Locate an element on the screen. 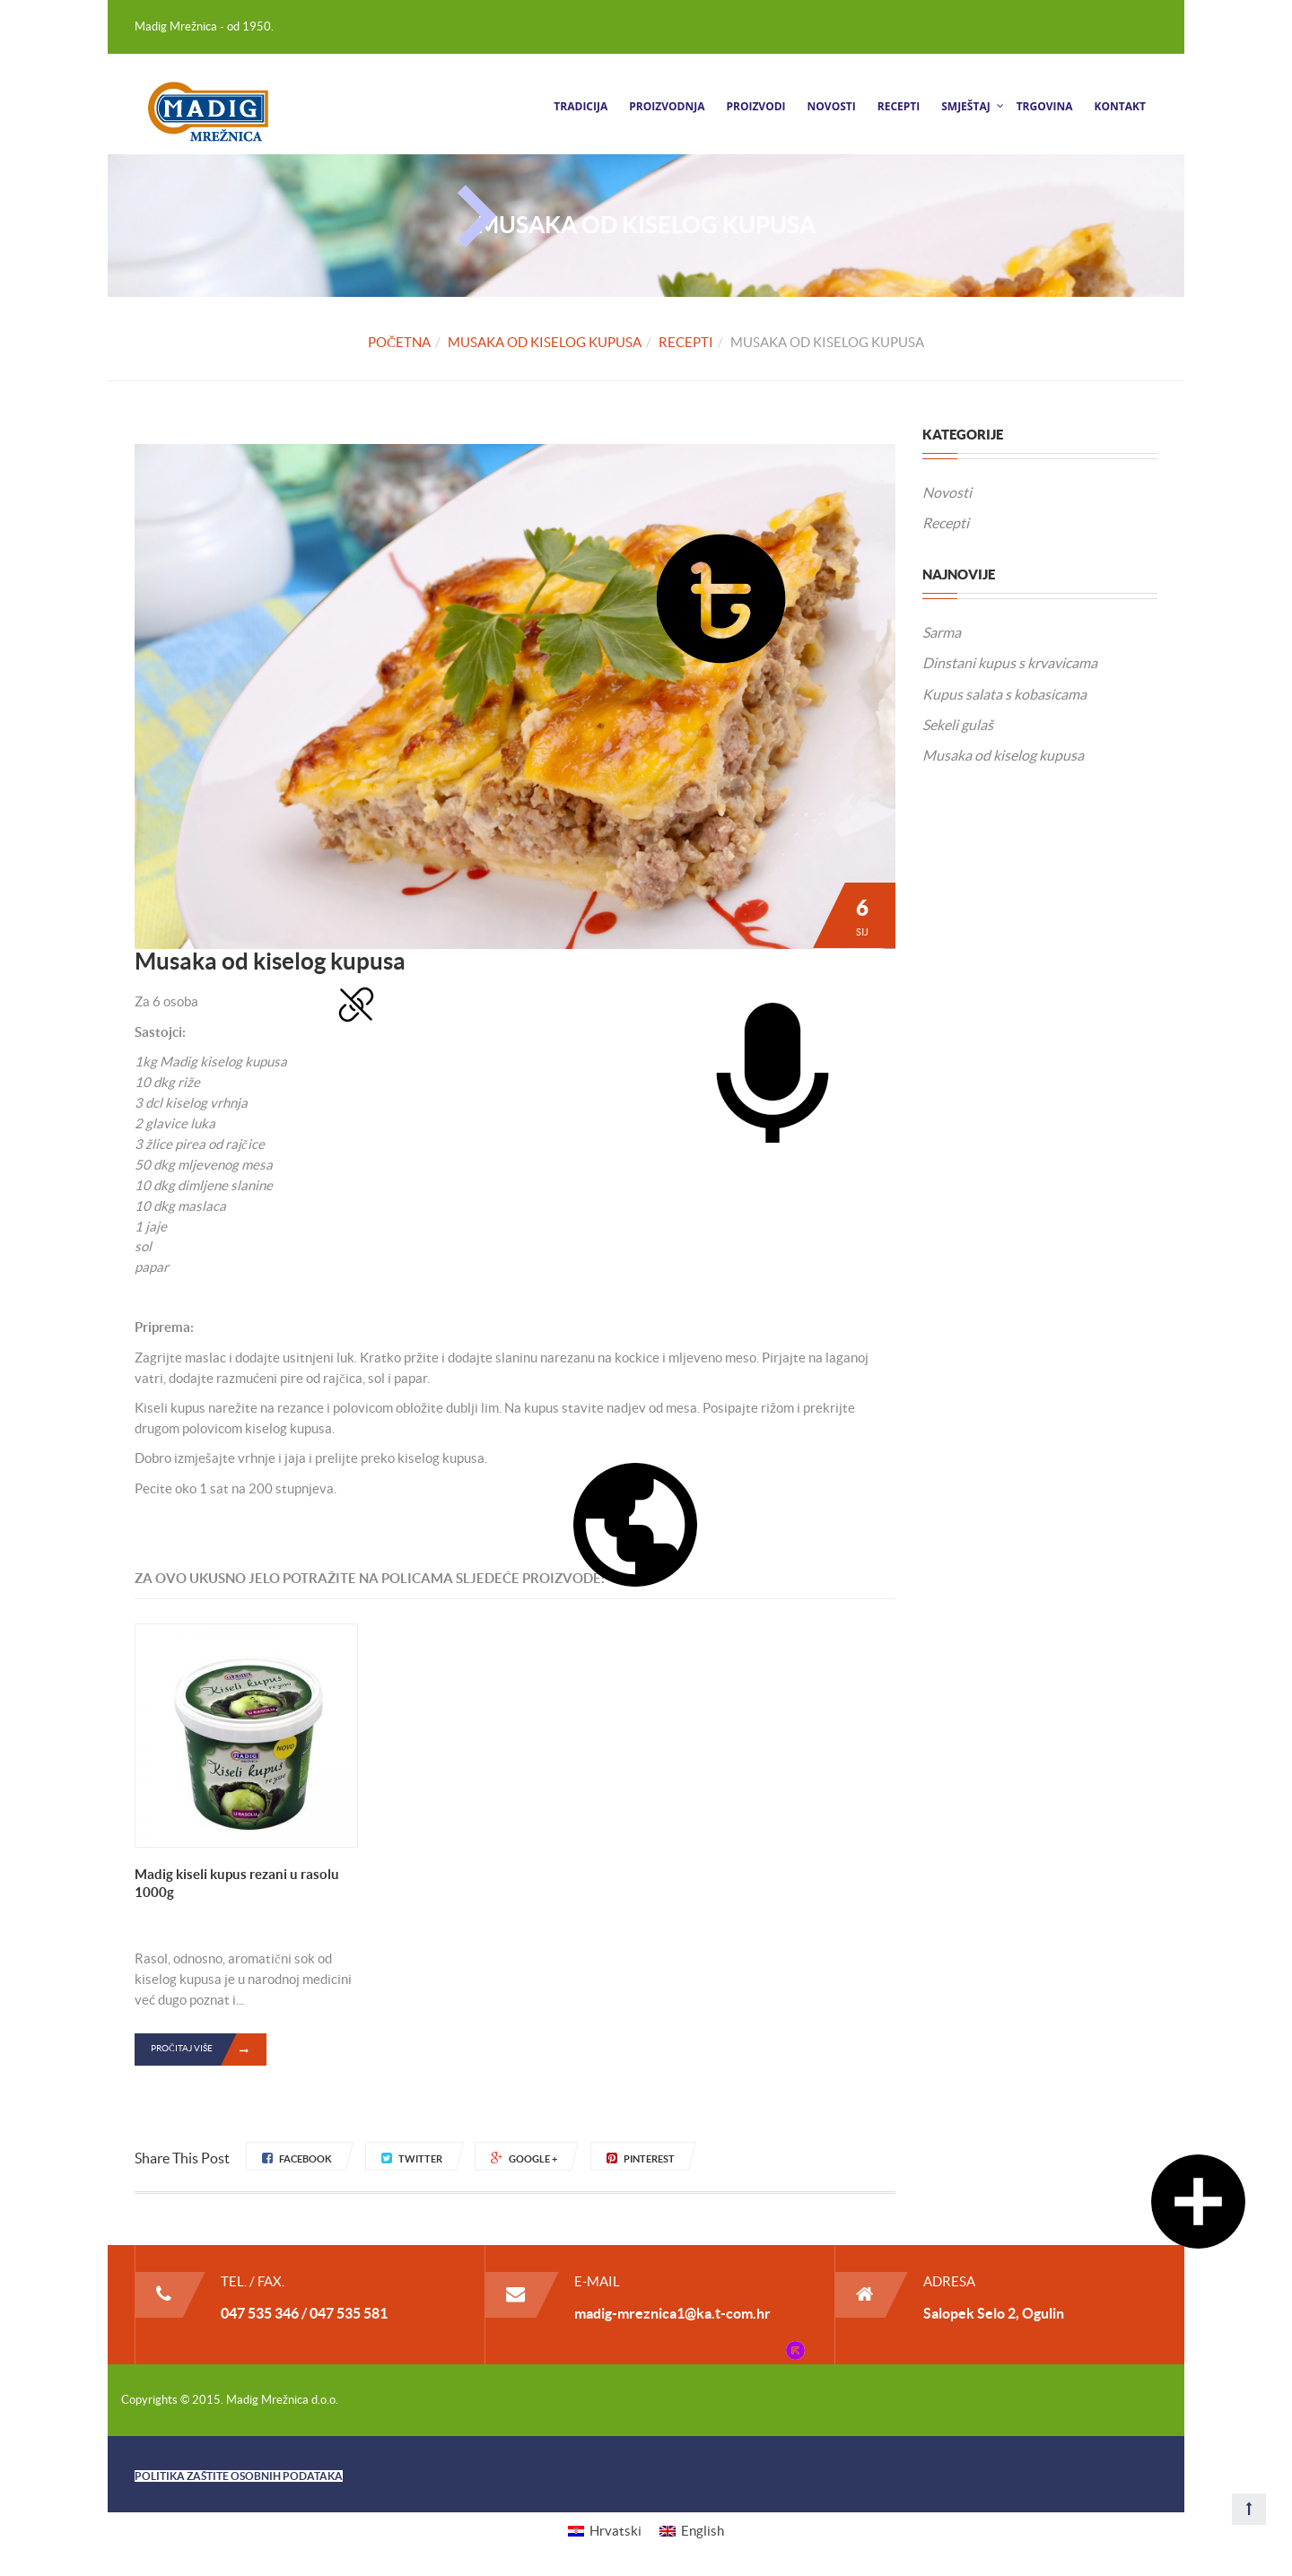  add a new item is located at coordinates (1198, 2201).